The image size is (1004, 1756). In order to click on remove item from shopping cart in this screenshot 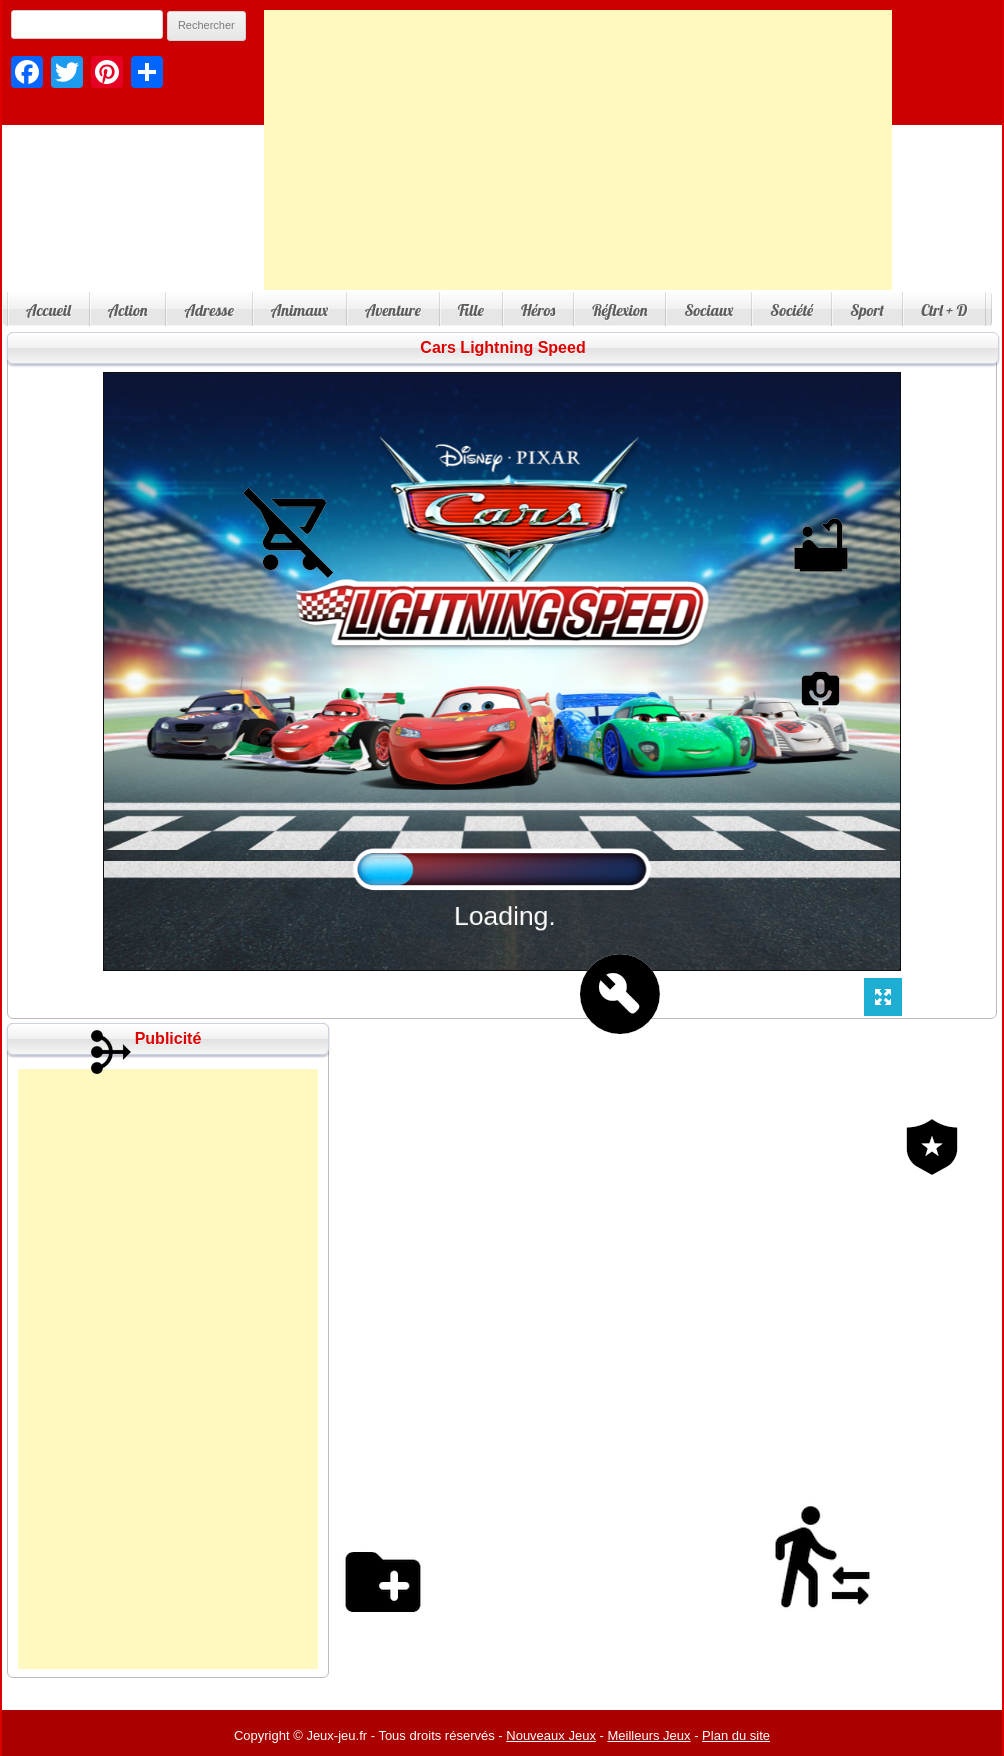, I will do `click(290, 530)`.